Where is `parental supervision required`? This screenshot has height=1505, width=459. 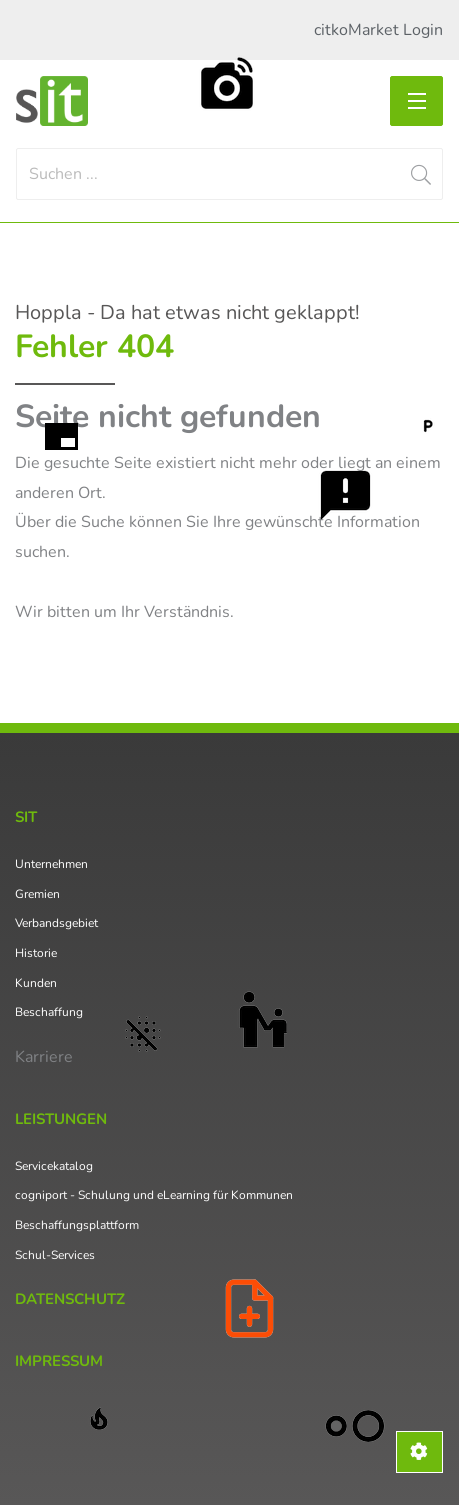 parental supervision required is located at coordinates (264, 1019).